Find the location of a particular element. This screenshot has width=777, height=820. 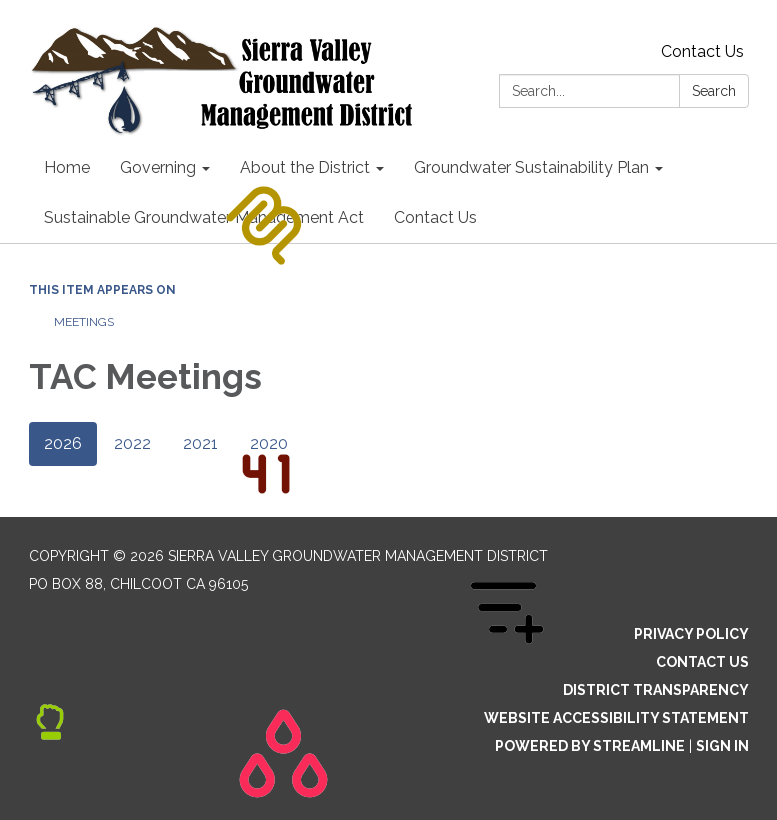

adjust humidity settings is located at coordinates (283, 753).